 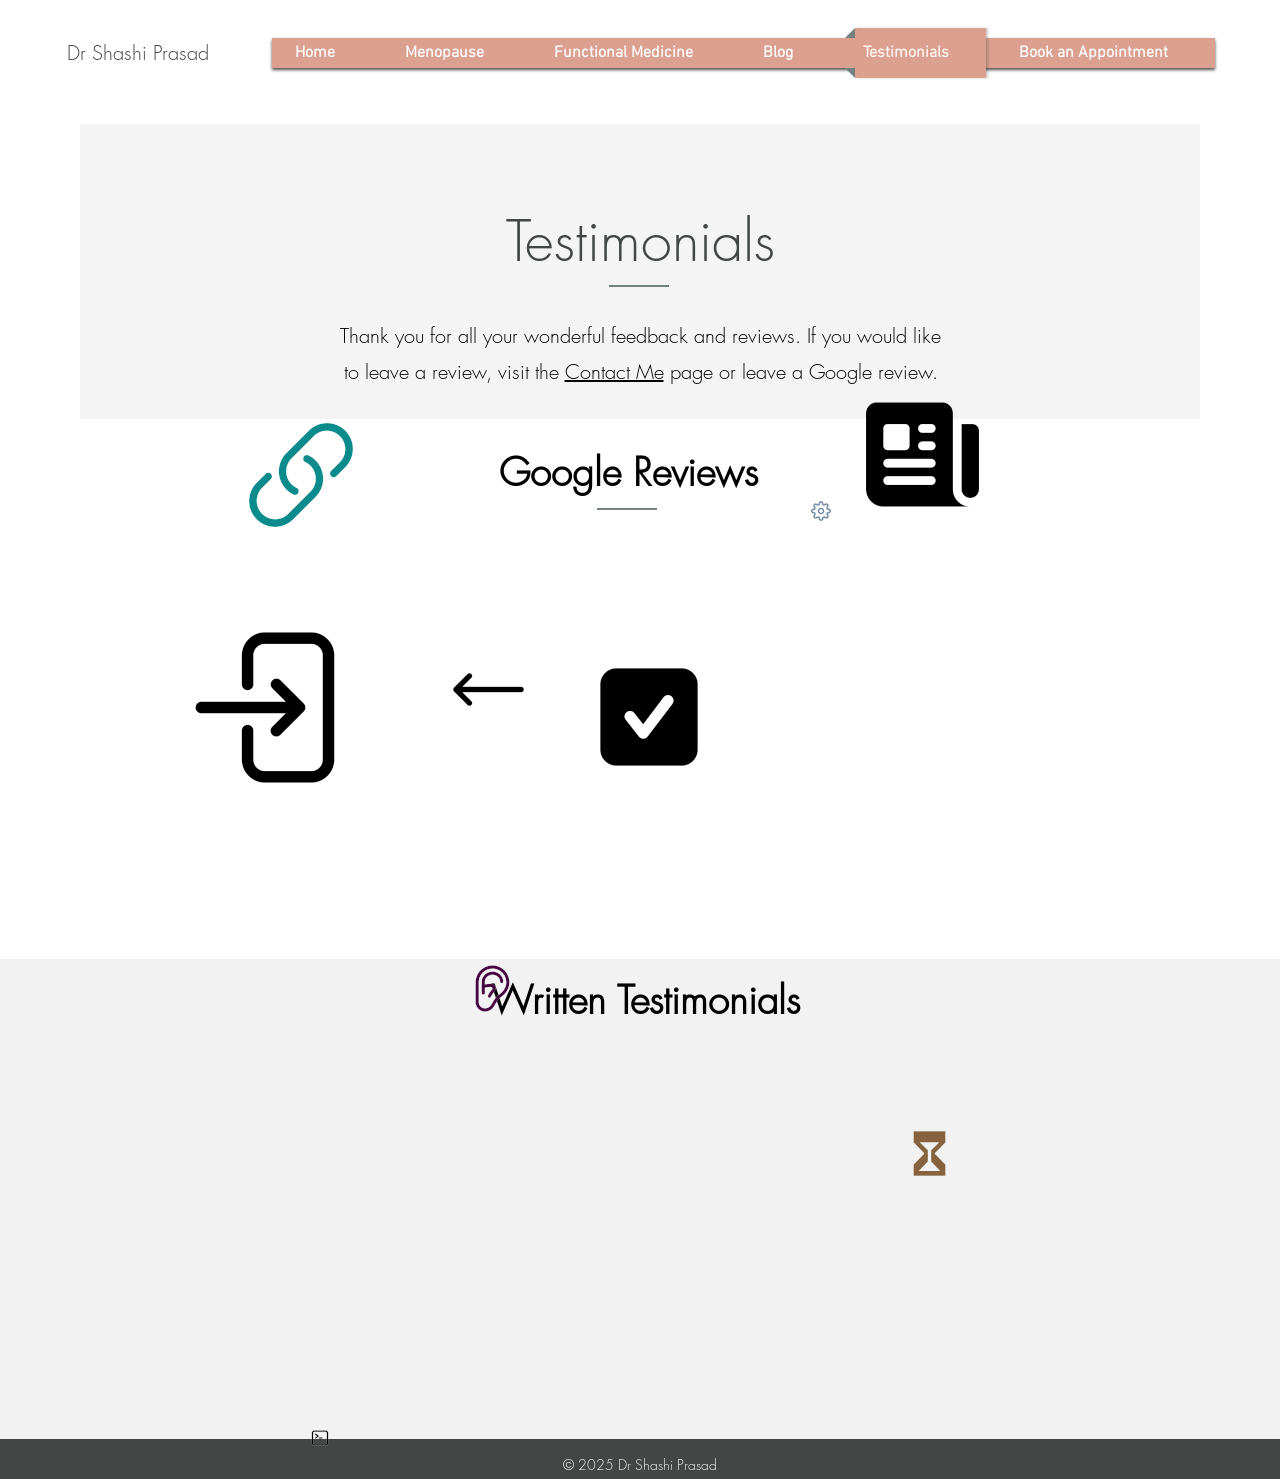 What do you see at coordinates (488, 689) in the screenshot?
I see `go back to the previous screen` at bounding box center [488, 689].